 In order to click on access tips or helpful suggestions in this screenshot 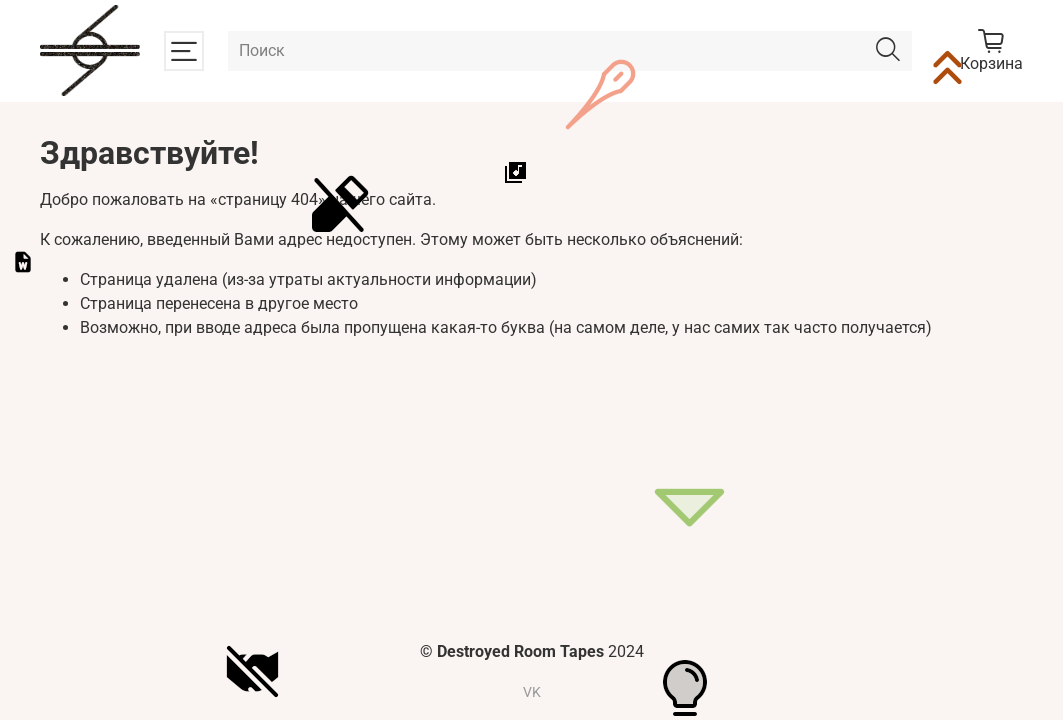, I will do `click(685, 688)`.